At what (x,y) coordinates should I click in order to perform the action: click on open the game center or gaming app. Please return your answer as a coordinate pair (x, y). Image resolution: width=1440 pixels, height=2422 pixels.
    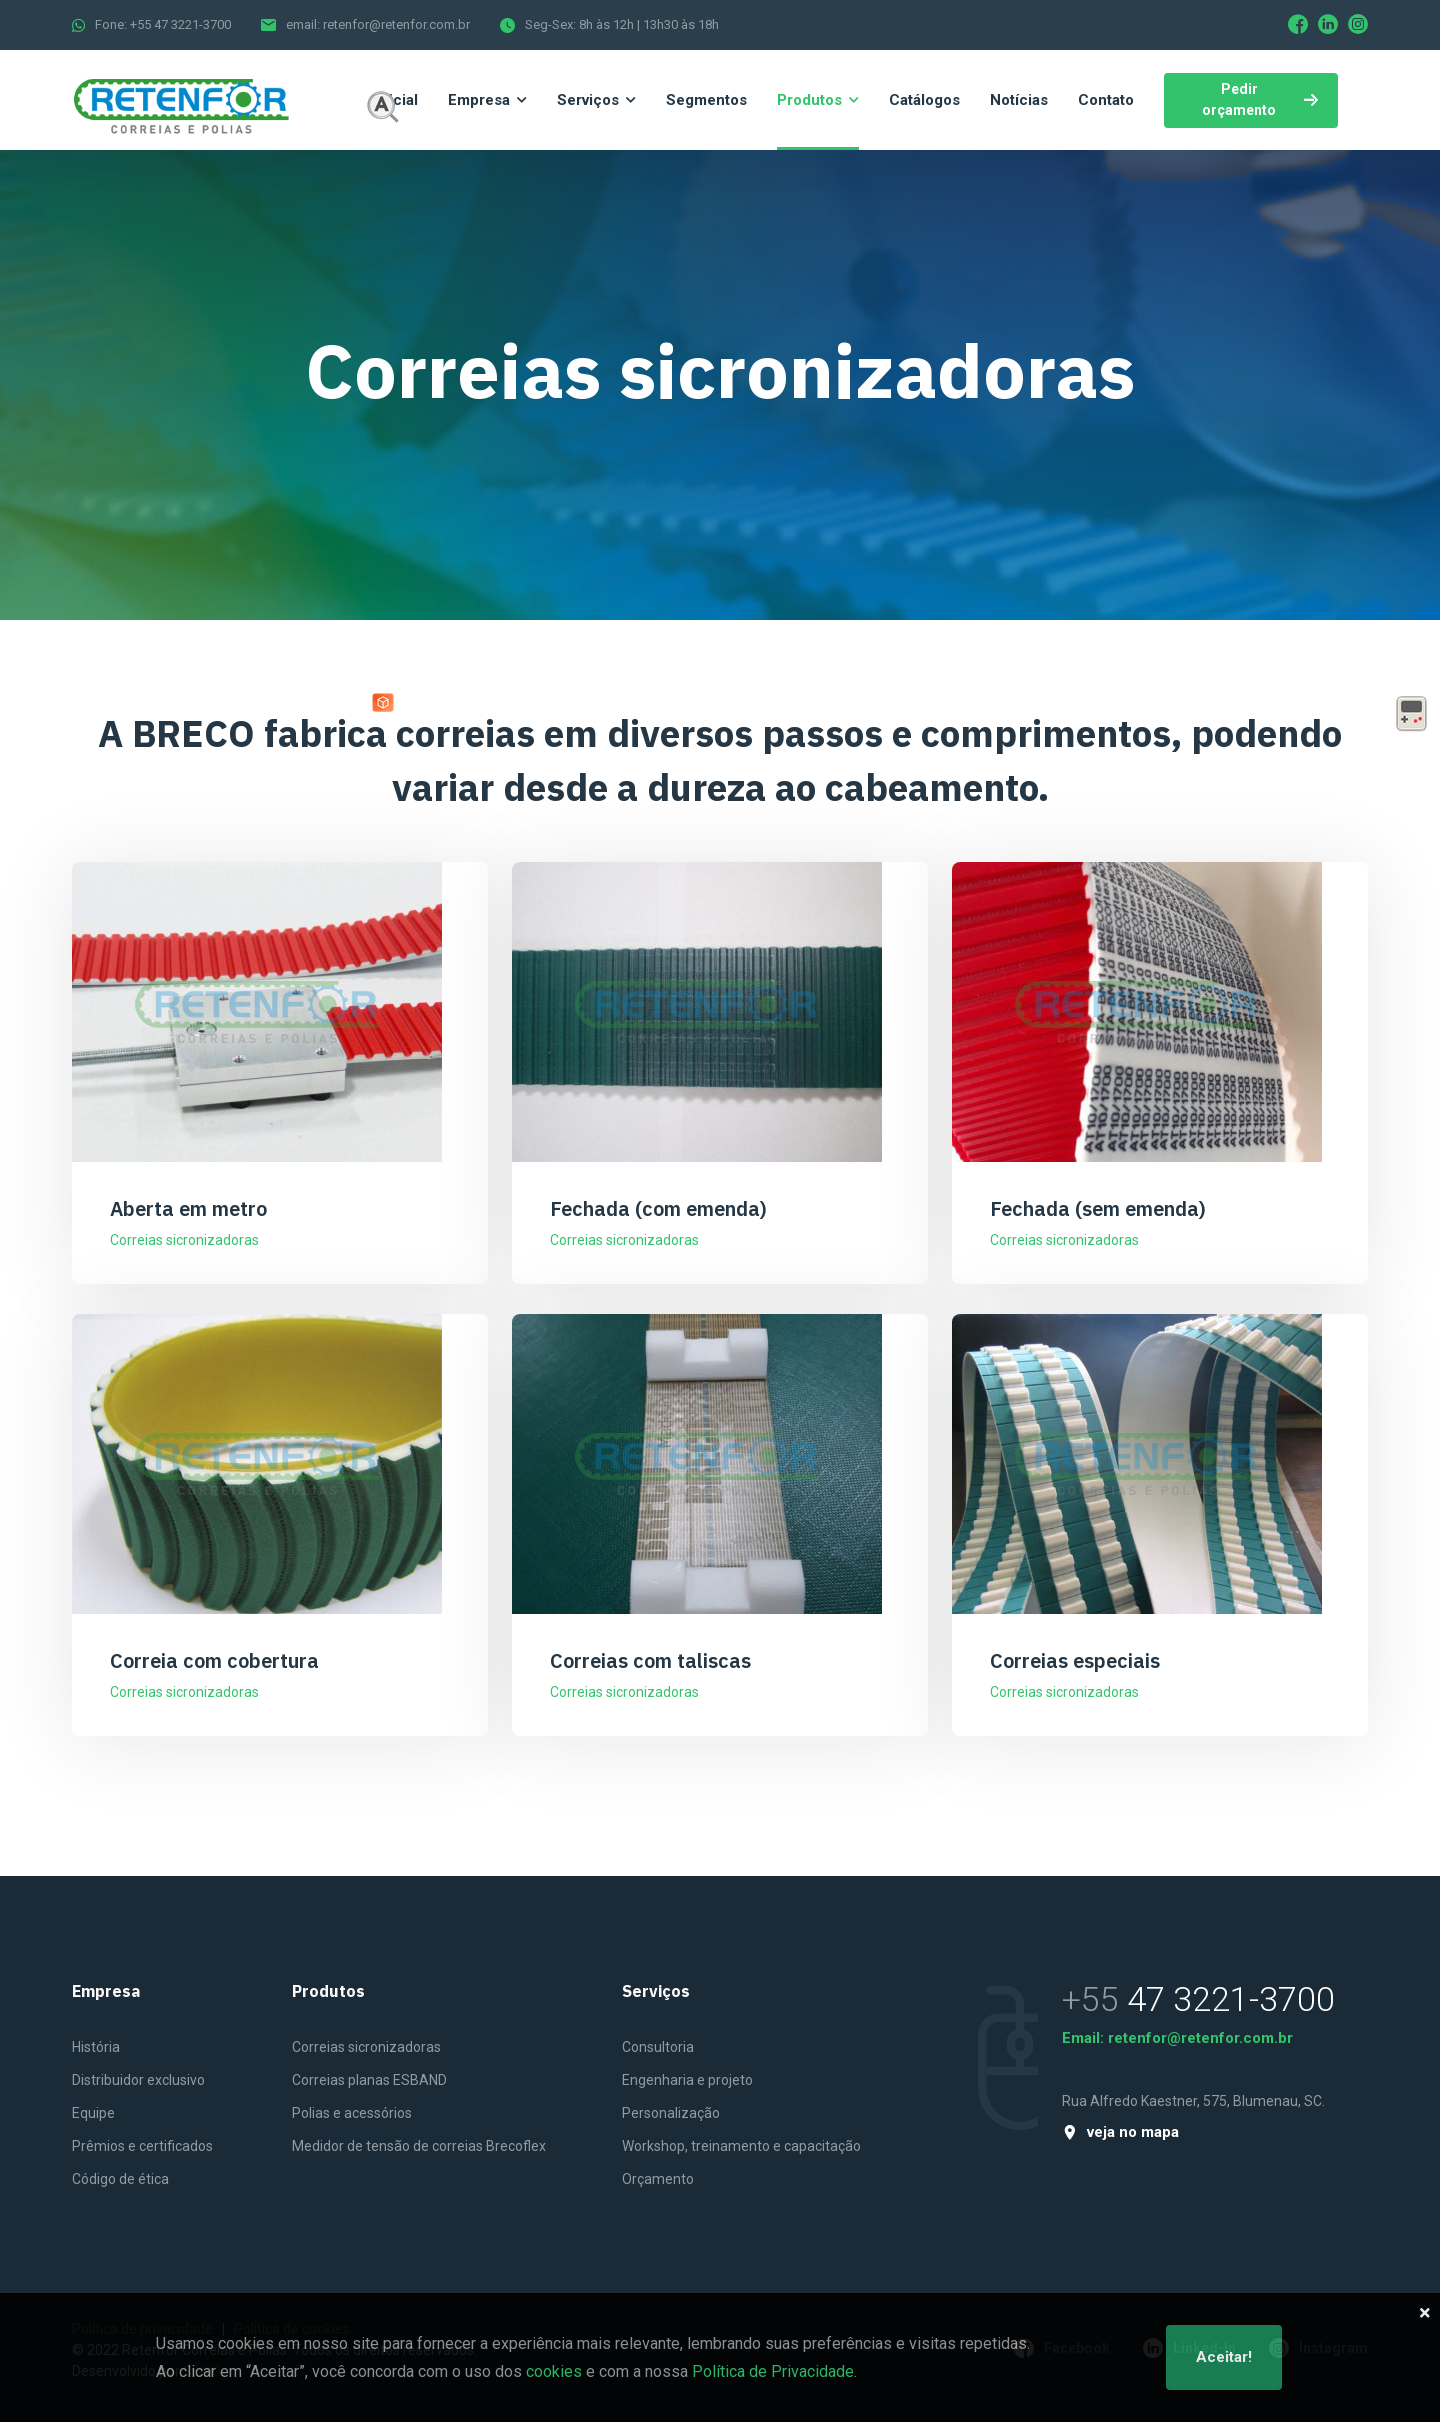
    Looking at the image, I should click on (1411, 713).